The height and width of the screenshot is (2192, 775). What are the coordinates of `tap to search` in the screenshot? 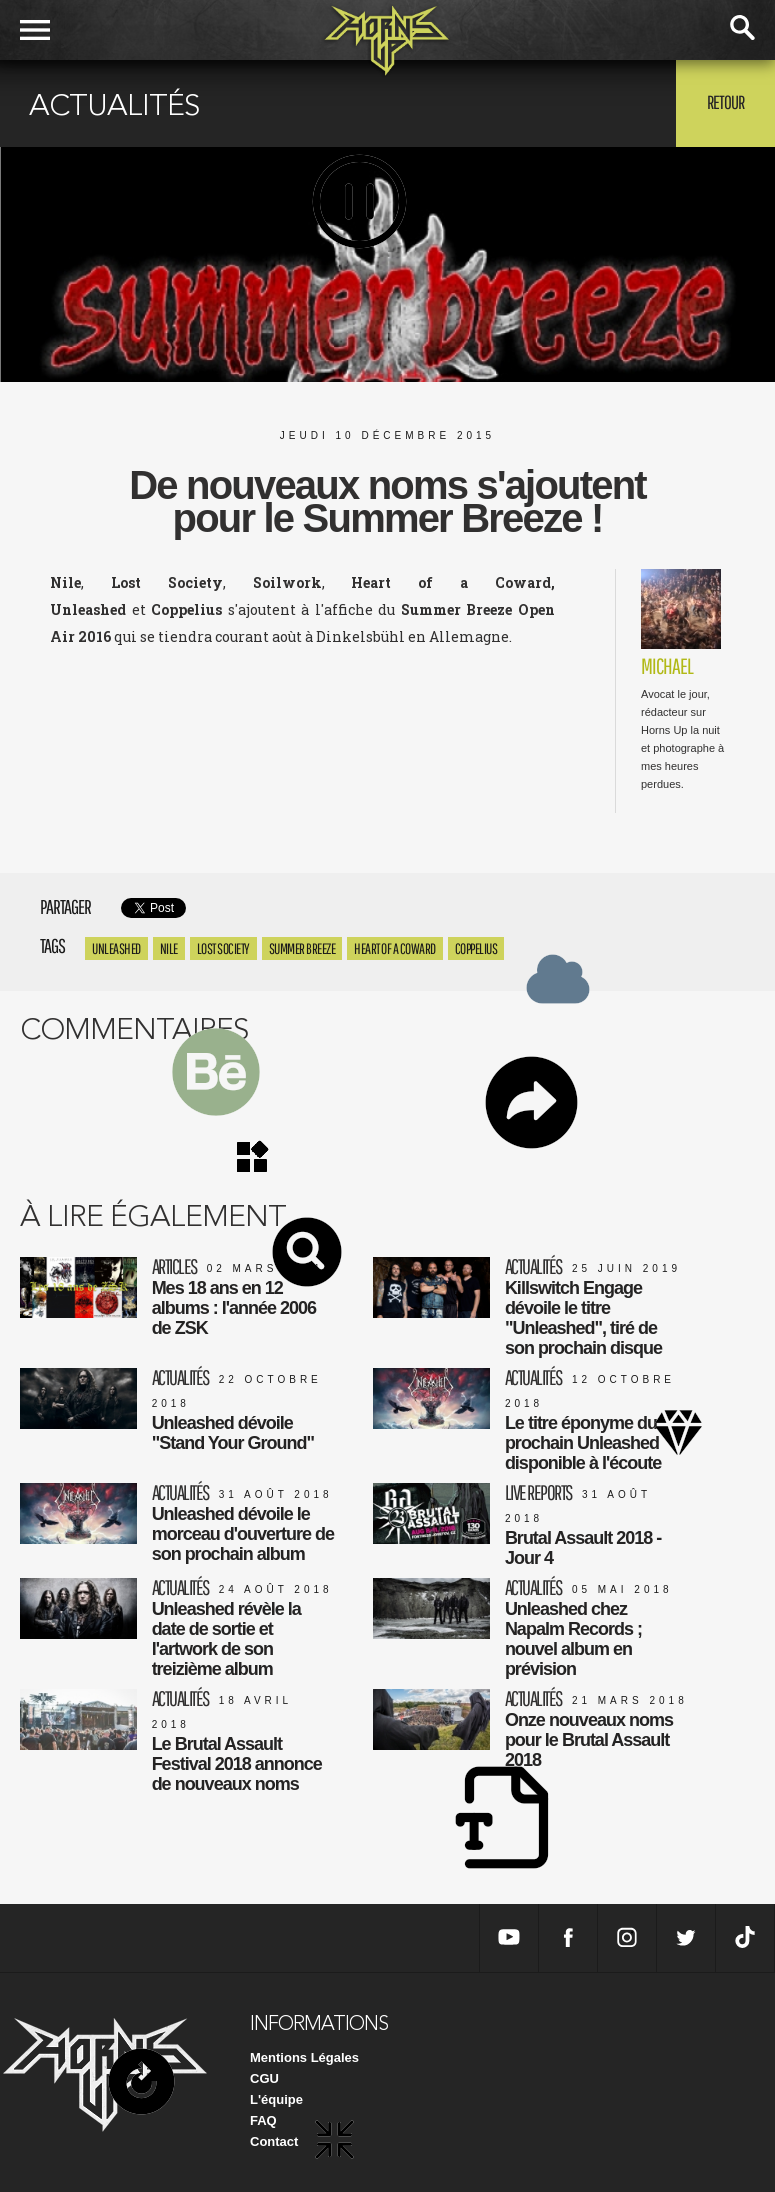 It's located at (307, 1252).